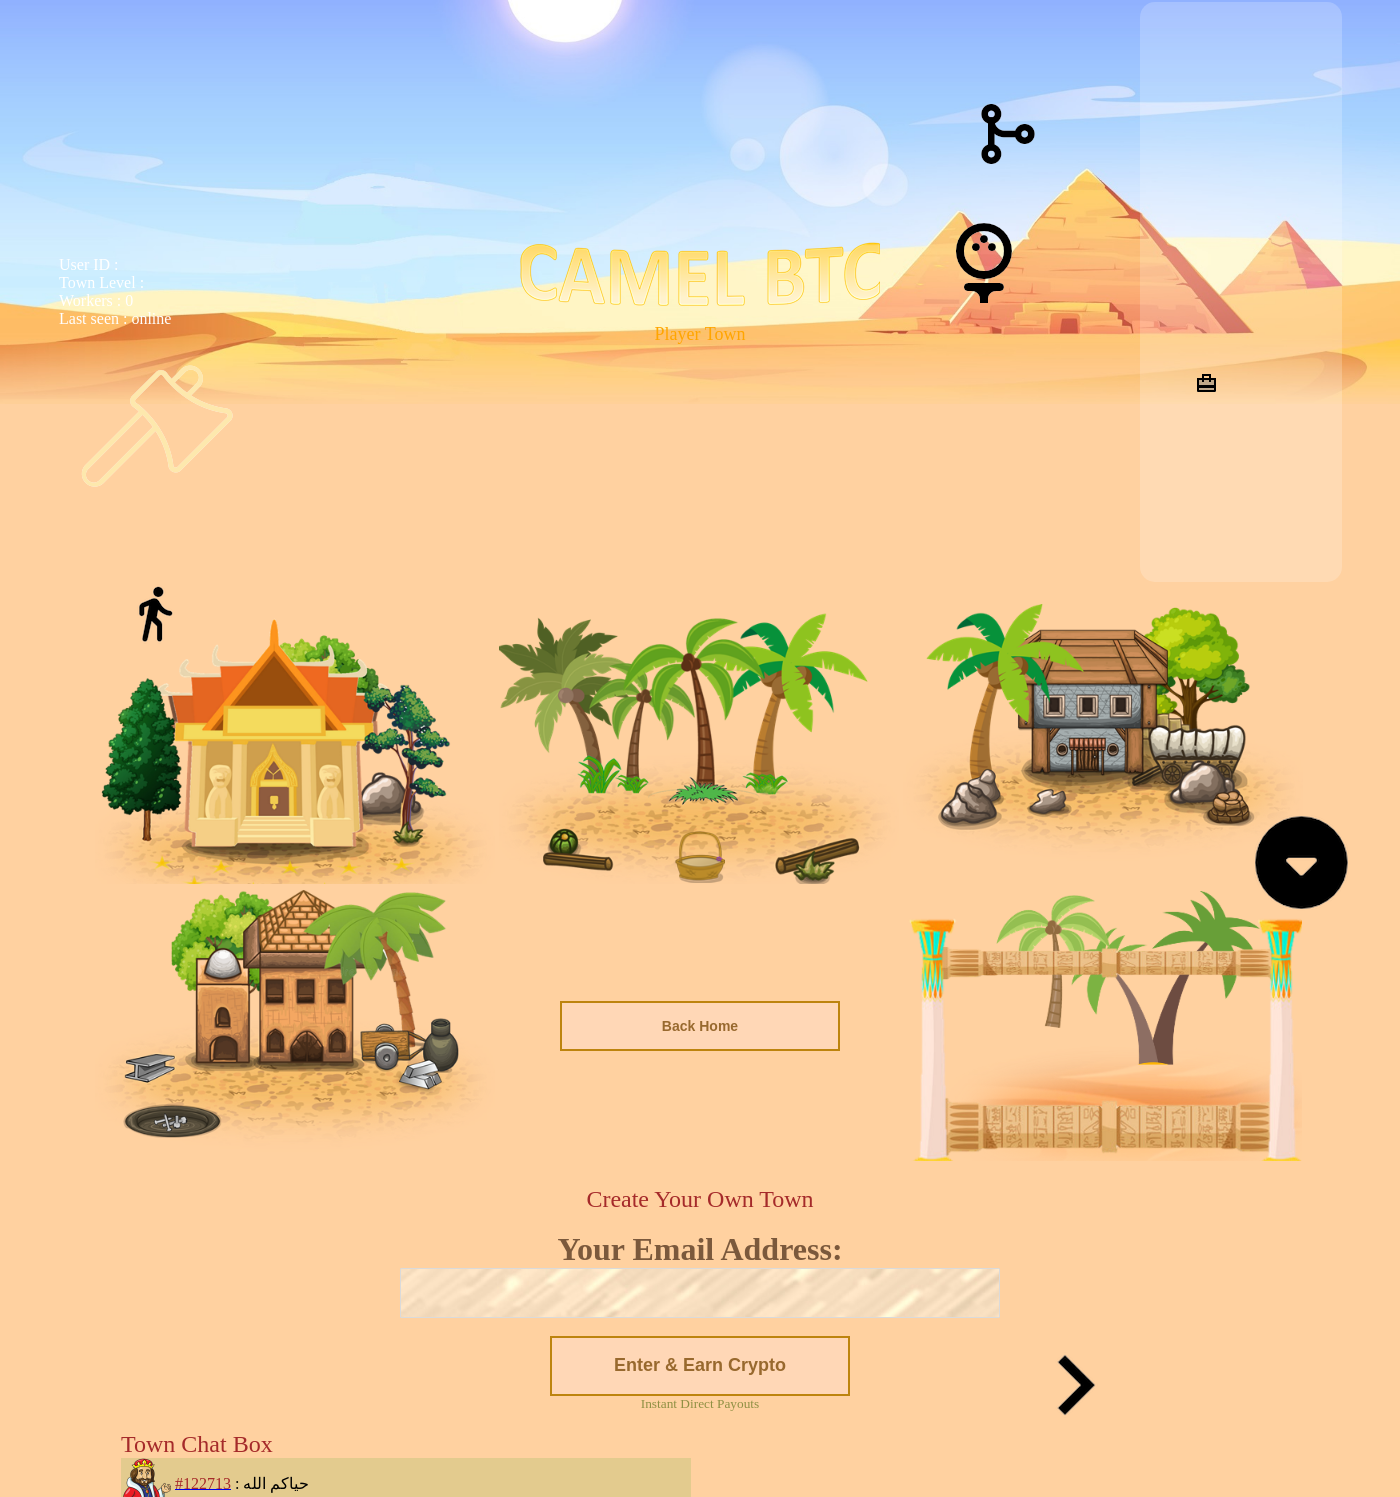  I want to click on get walking directions, so click(154, 613).